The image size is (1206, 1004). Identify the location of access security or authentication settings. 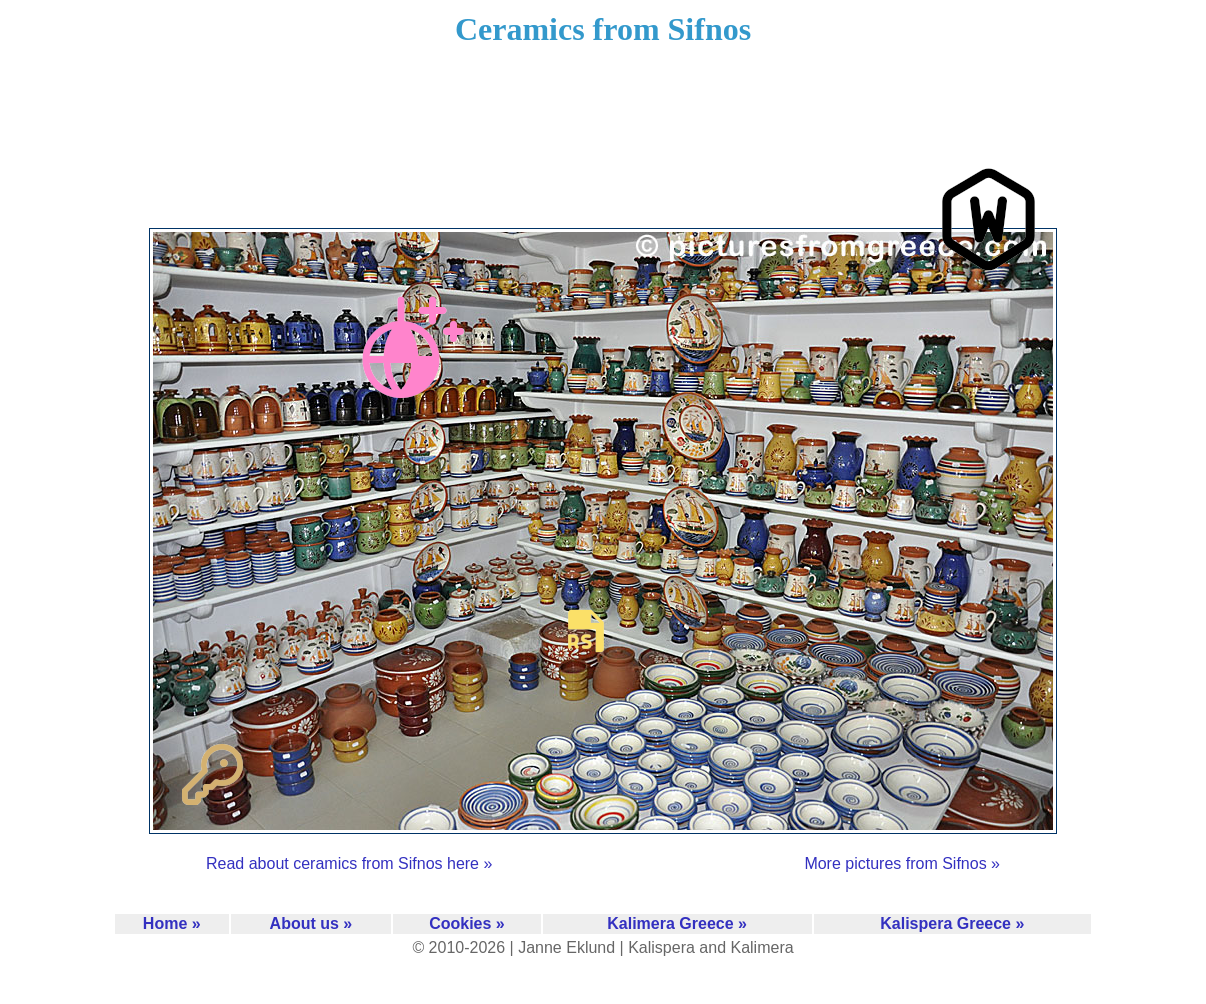
(212, 774).